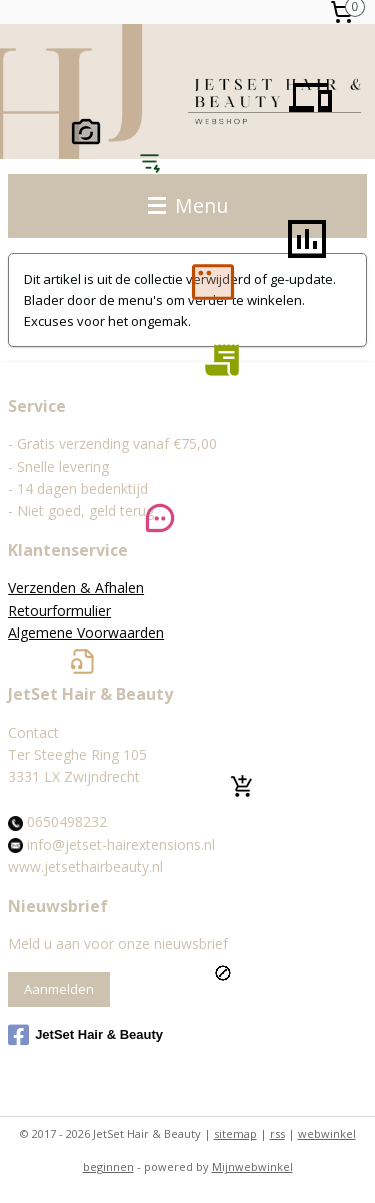 The width and height of the screenshot is (375, 1203). I want to click on view connected devices, so click(310, 97).